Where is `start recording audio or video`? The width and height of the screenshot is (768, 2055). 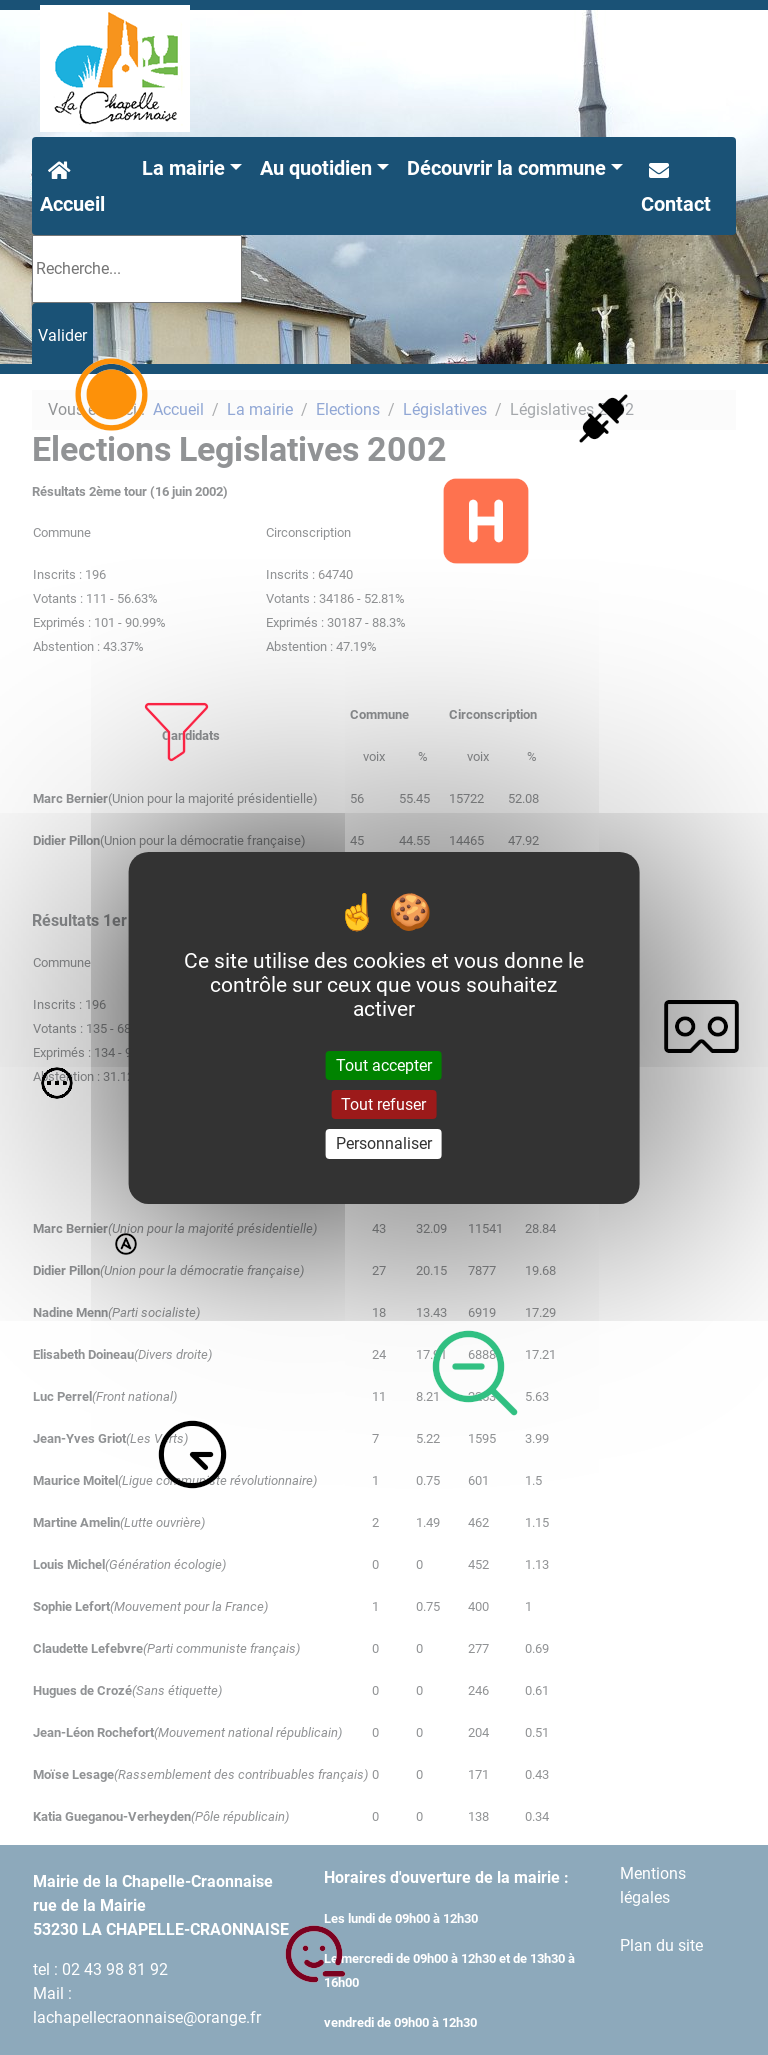
start recording audio or video is located at coordinates (111, 394).